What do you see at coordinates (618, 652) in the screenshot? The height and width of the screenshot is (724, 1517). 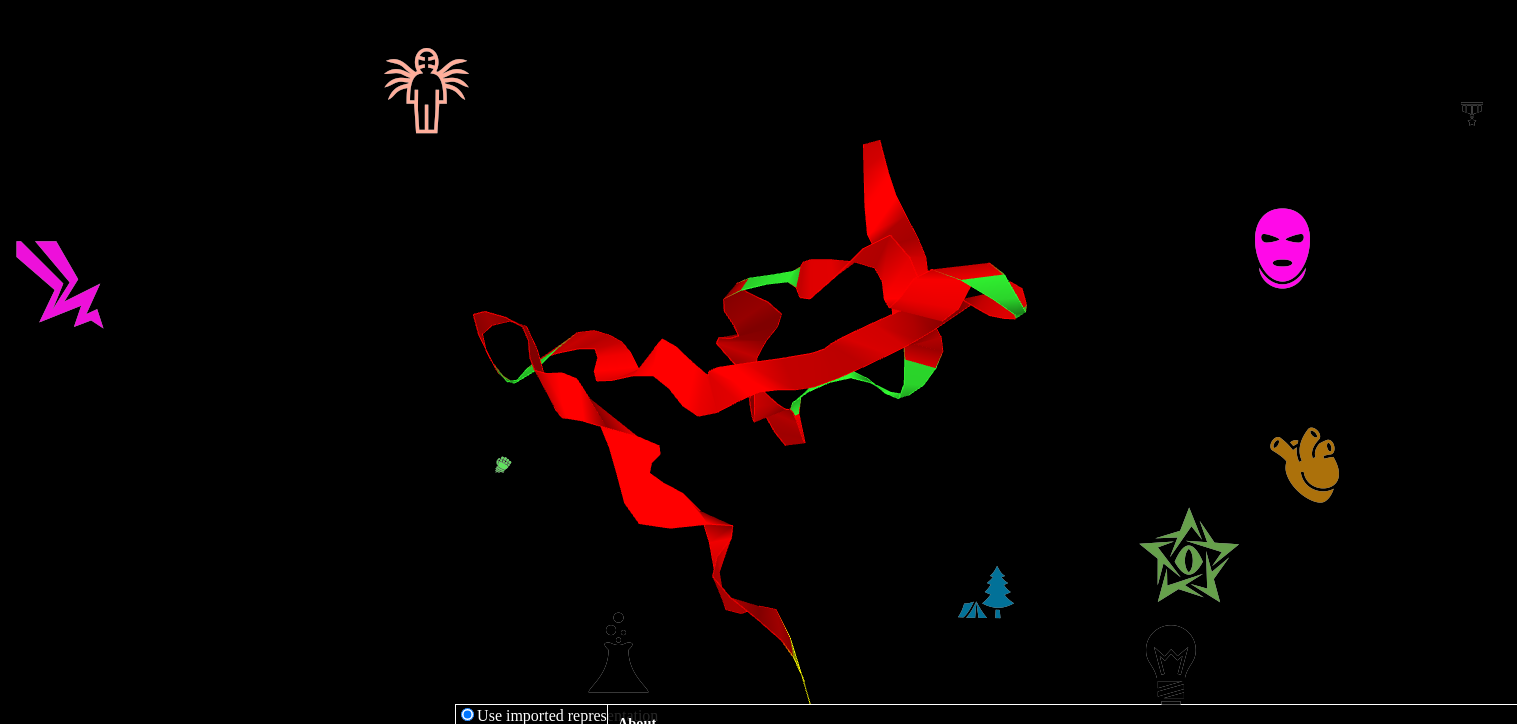 I see `indicates acid or corrosive substance in gameplay` at bounding box center [618, 652].